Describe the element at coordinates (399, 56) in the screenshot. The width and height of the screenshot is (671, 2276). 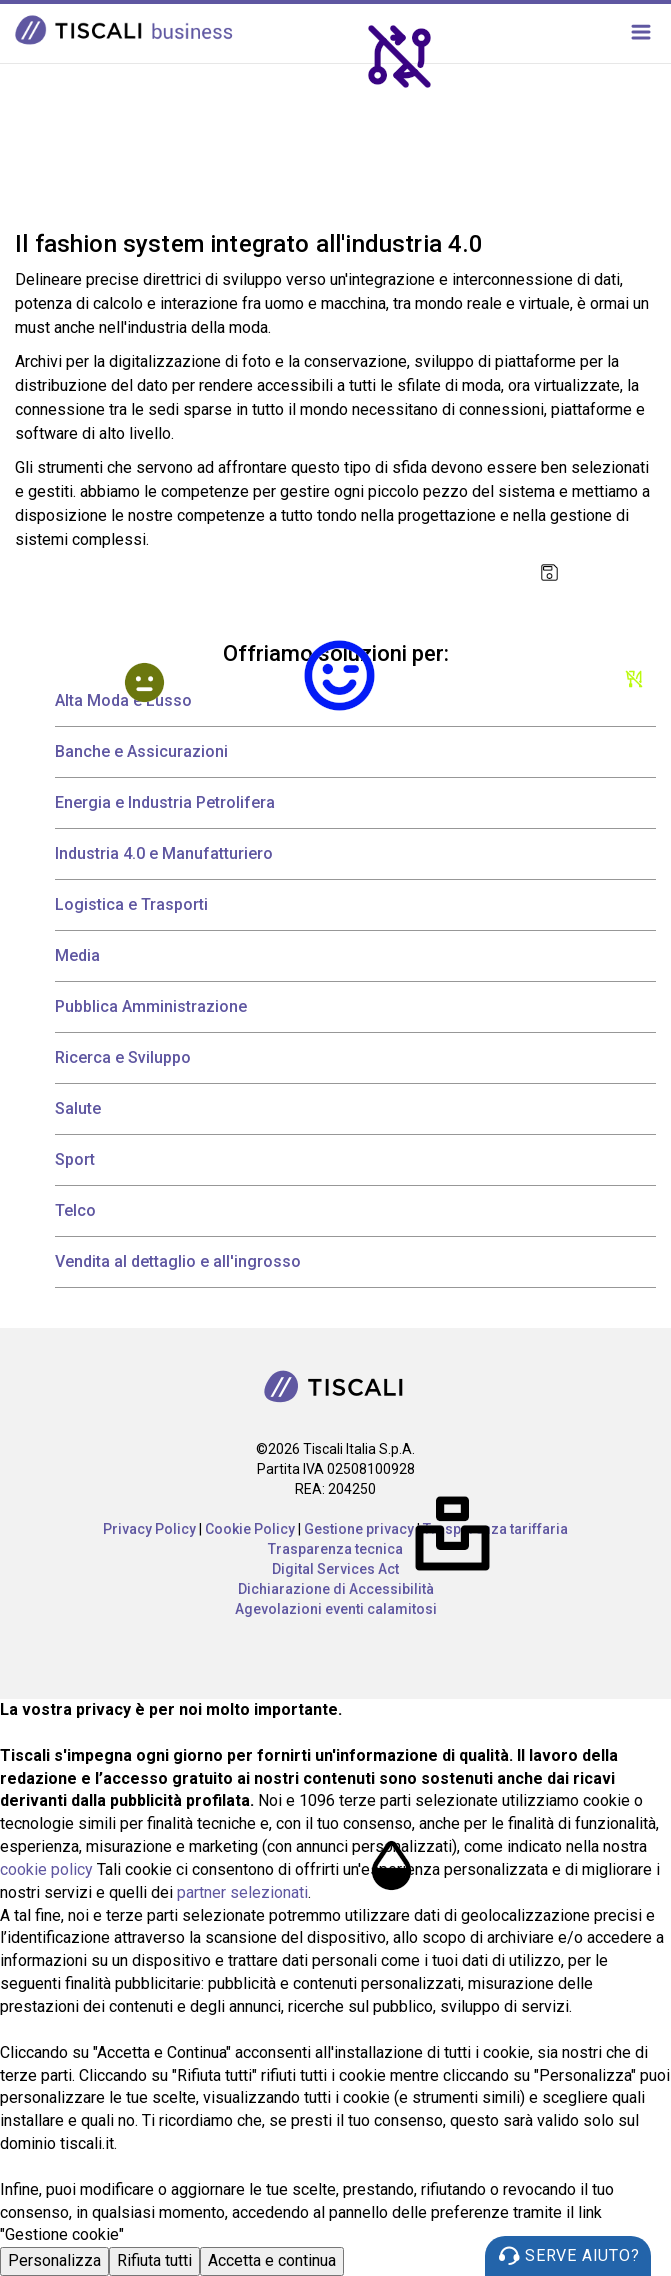
I see `exchange or swap feature is disabled` at that location.